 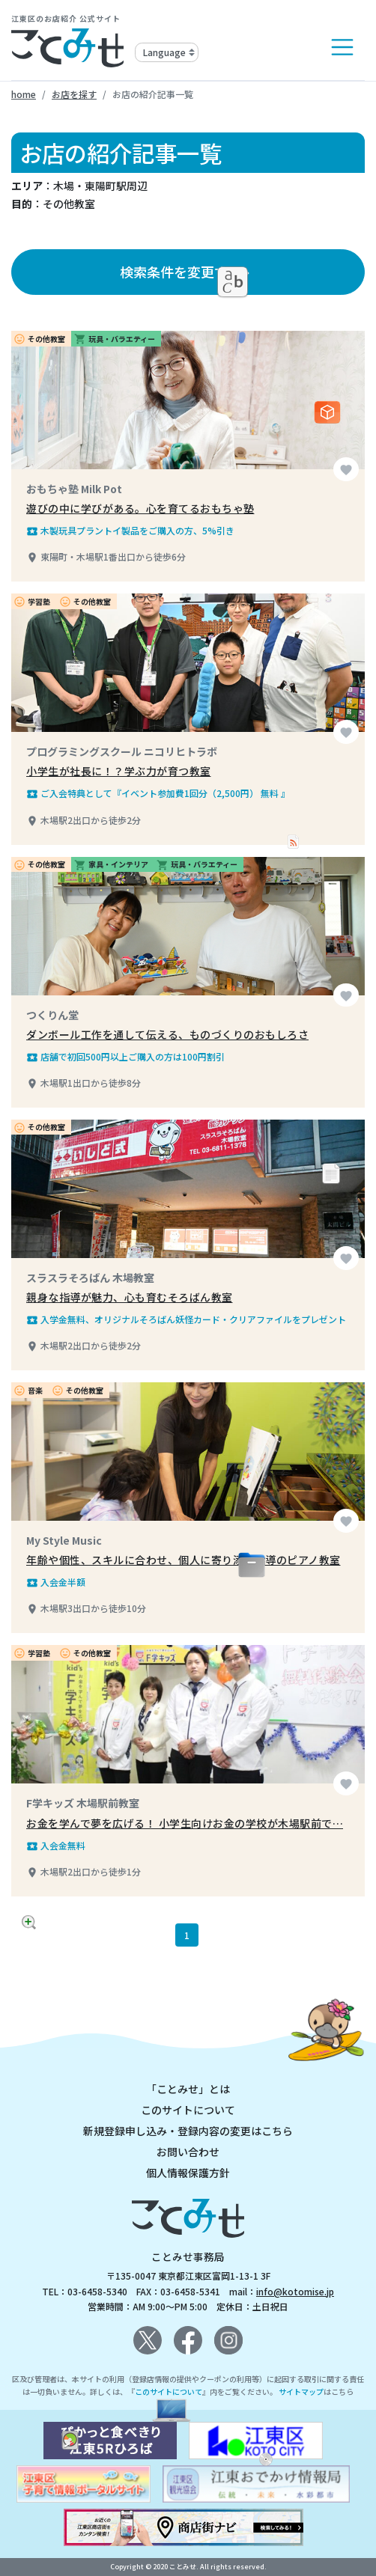 What do you see at coordinates (293, 841) in the screenshot?
I see `an RSS feed file or subscription document` at bounding box center [293, 841].